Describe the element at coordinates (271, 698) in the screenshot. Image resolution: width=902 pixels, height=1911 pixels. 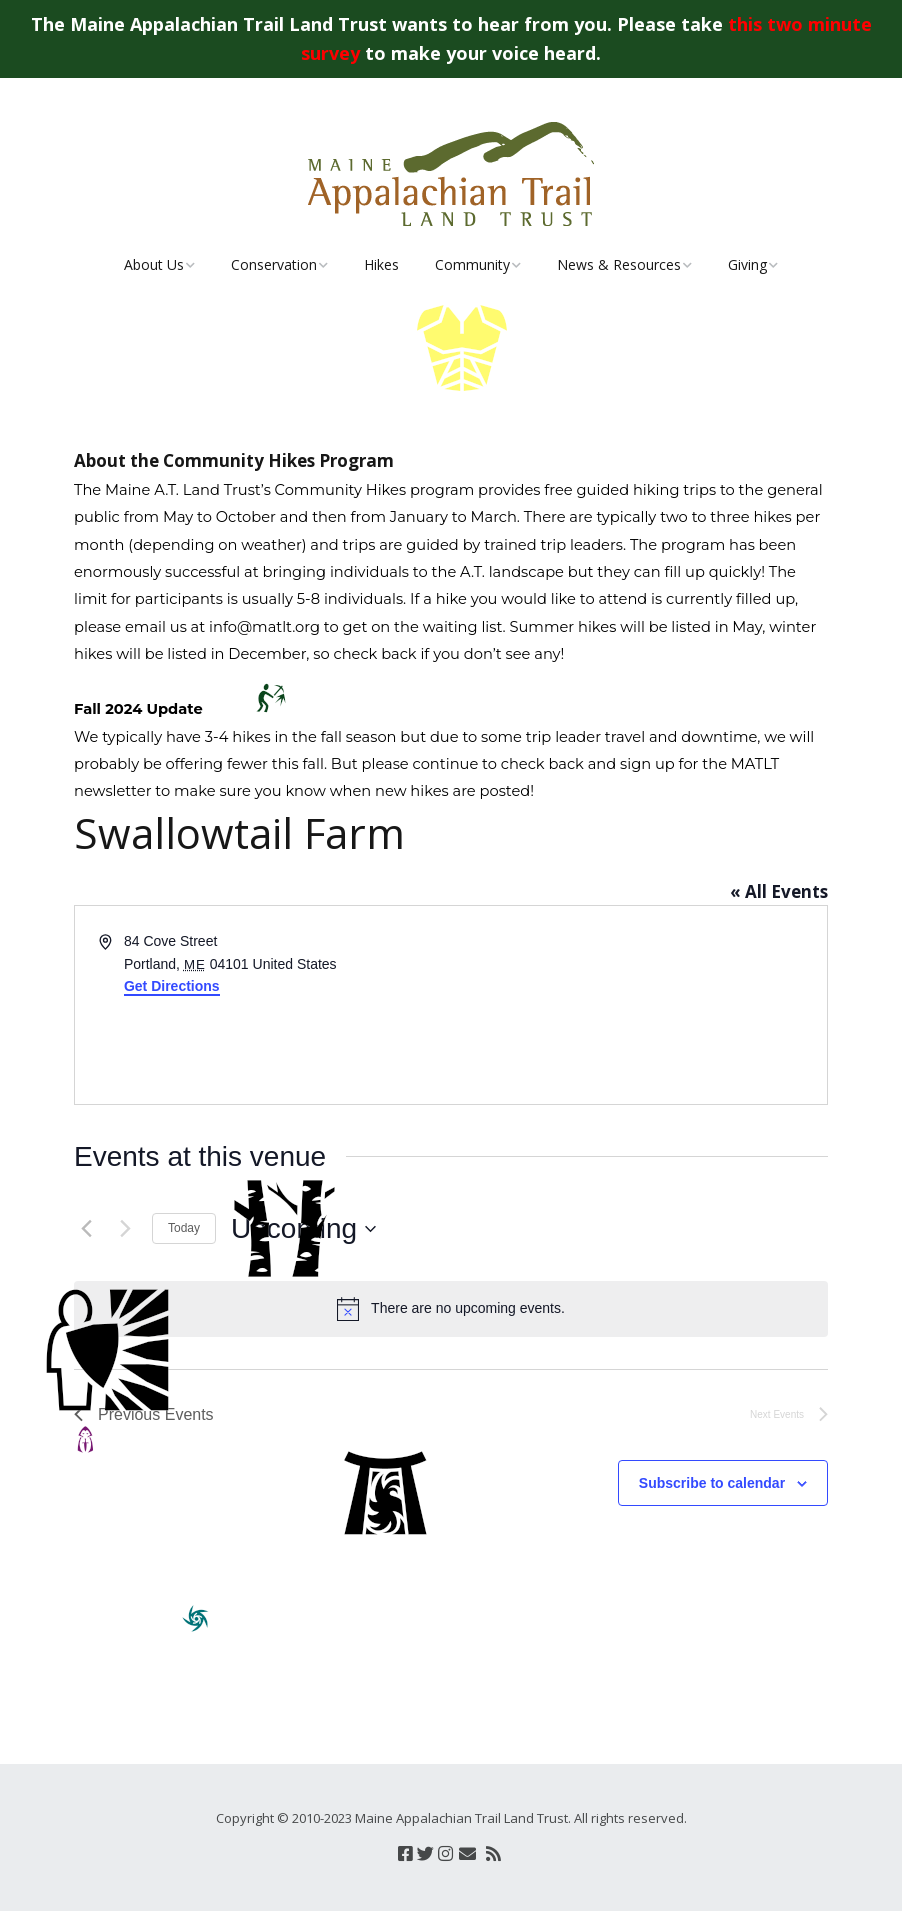
I see `access mining or resource gathering features` at that location.